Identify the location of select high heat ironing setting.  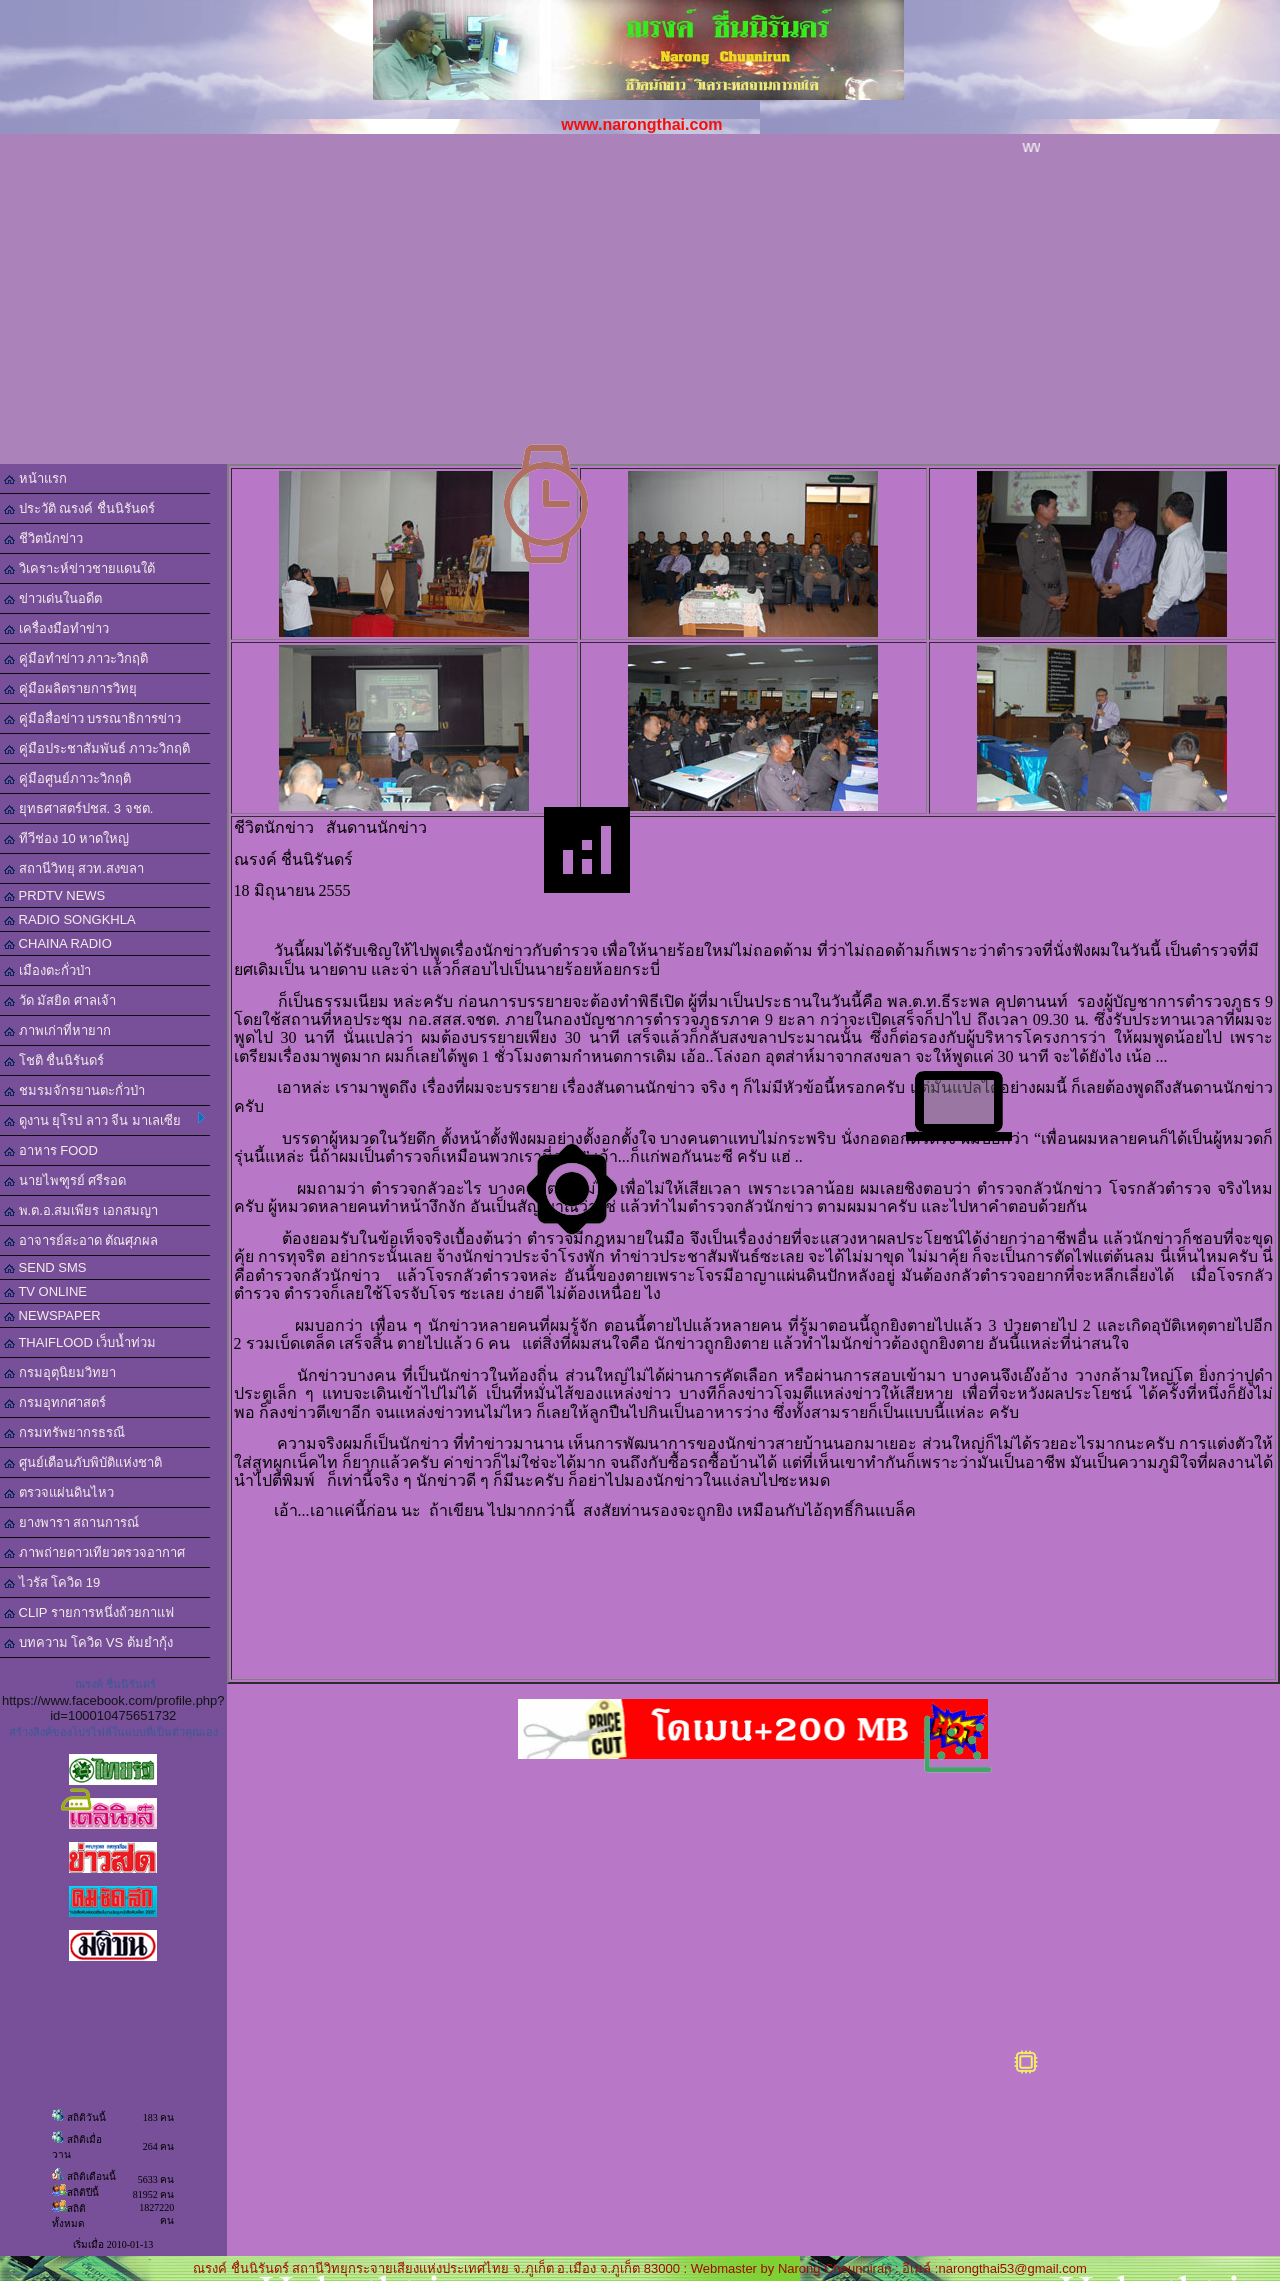
(76, 1799).